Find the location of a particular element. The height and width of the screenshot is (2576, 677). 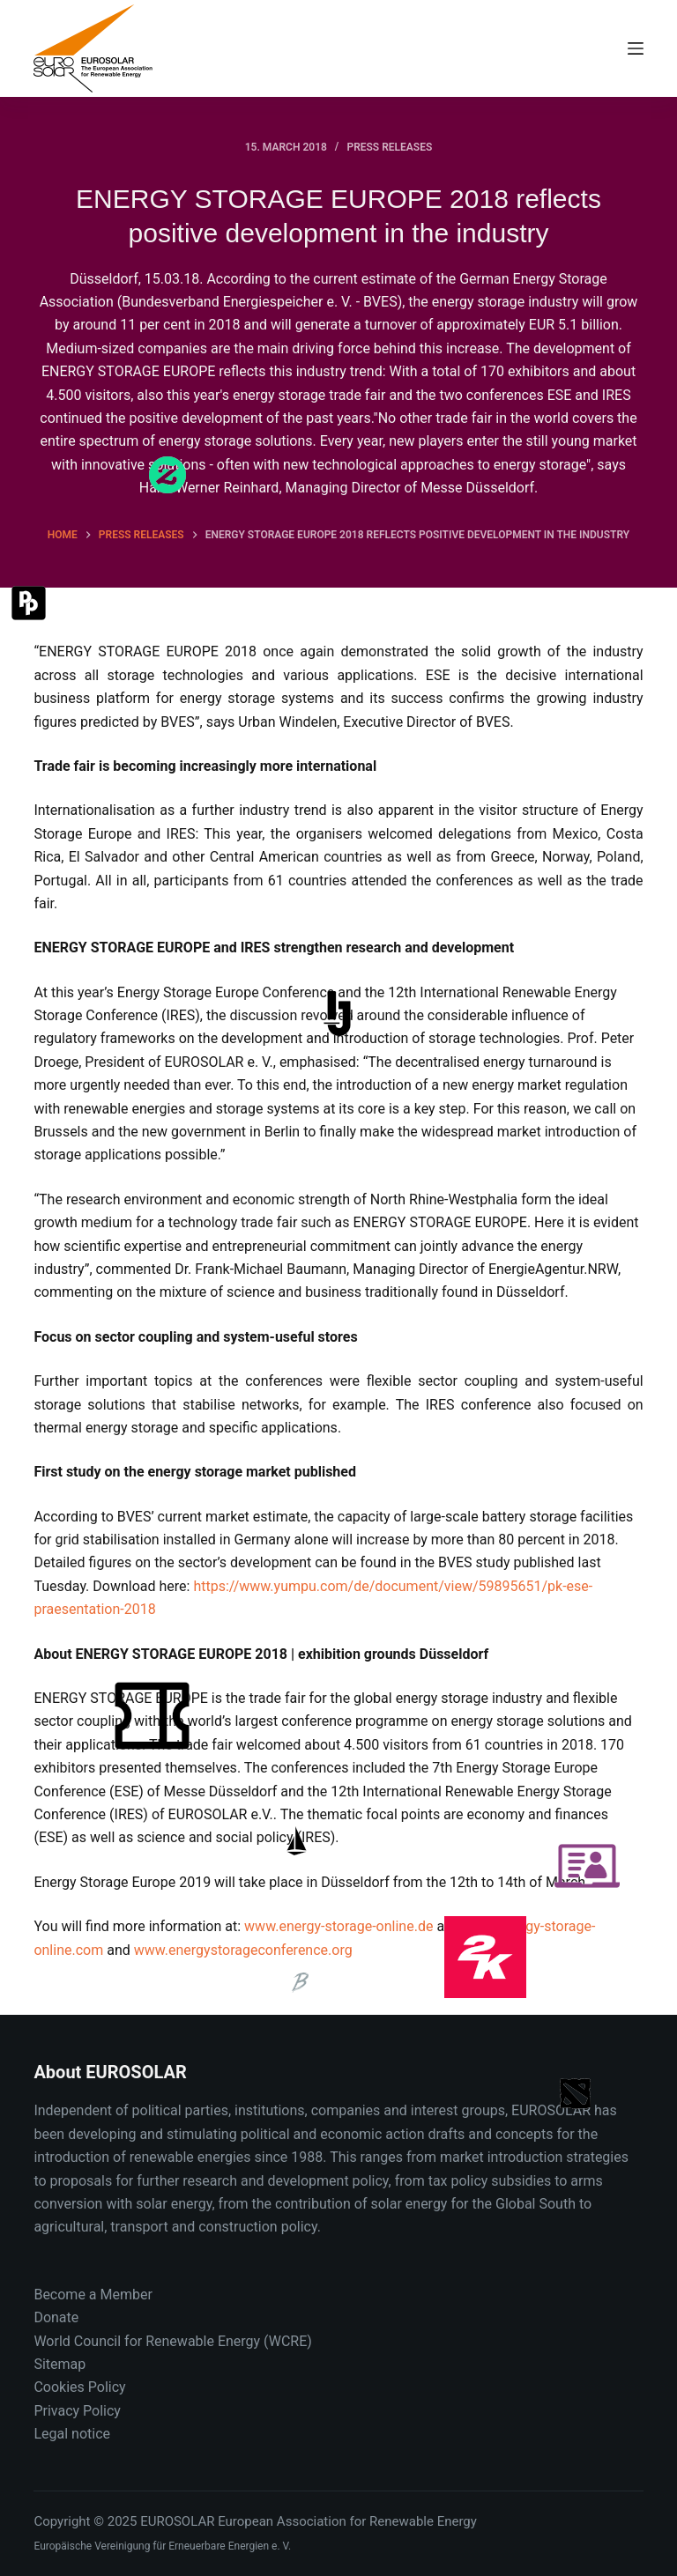

launch Dota 2 game is located at coordinates (575, 2093).